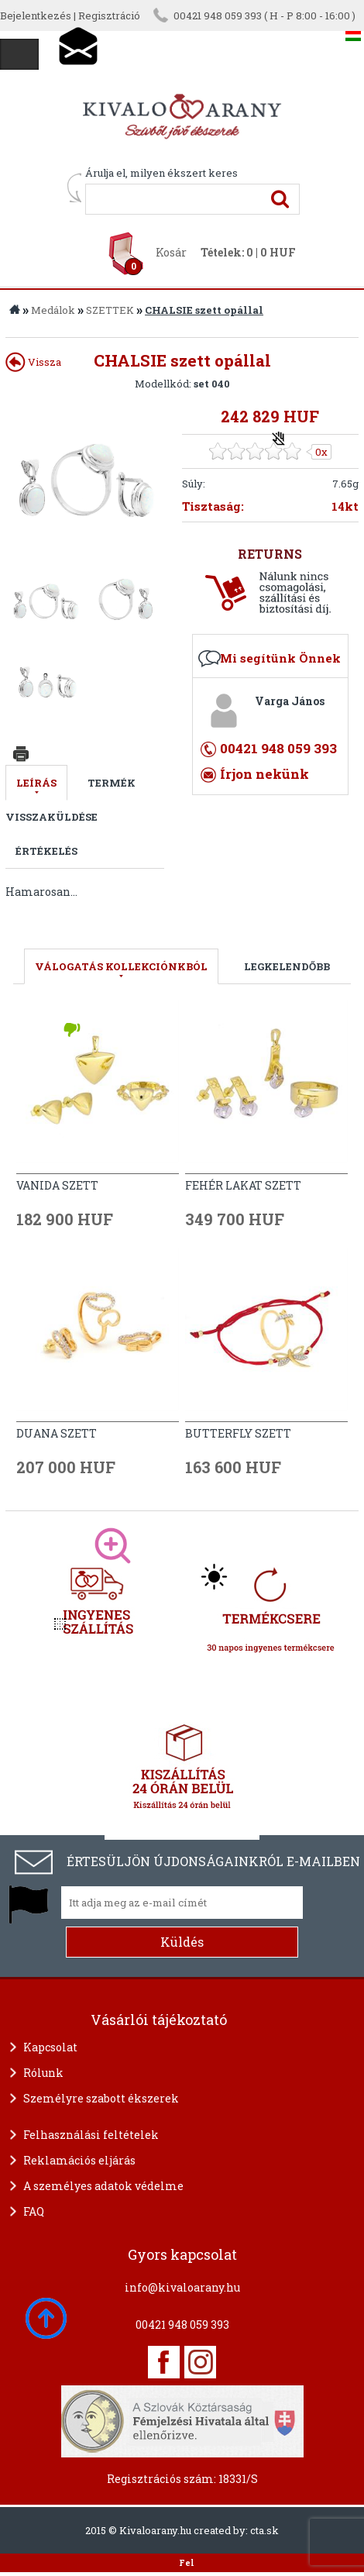  I want to click on remove all borders from a cell or table, so click(60, 1624).